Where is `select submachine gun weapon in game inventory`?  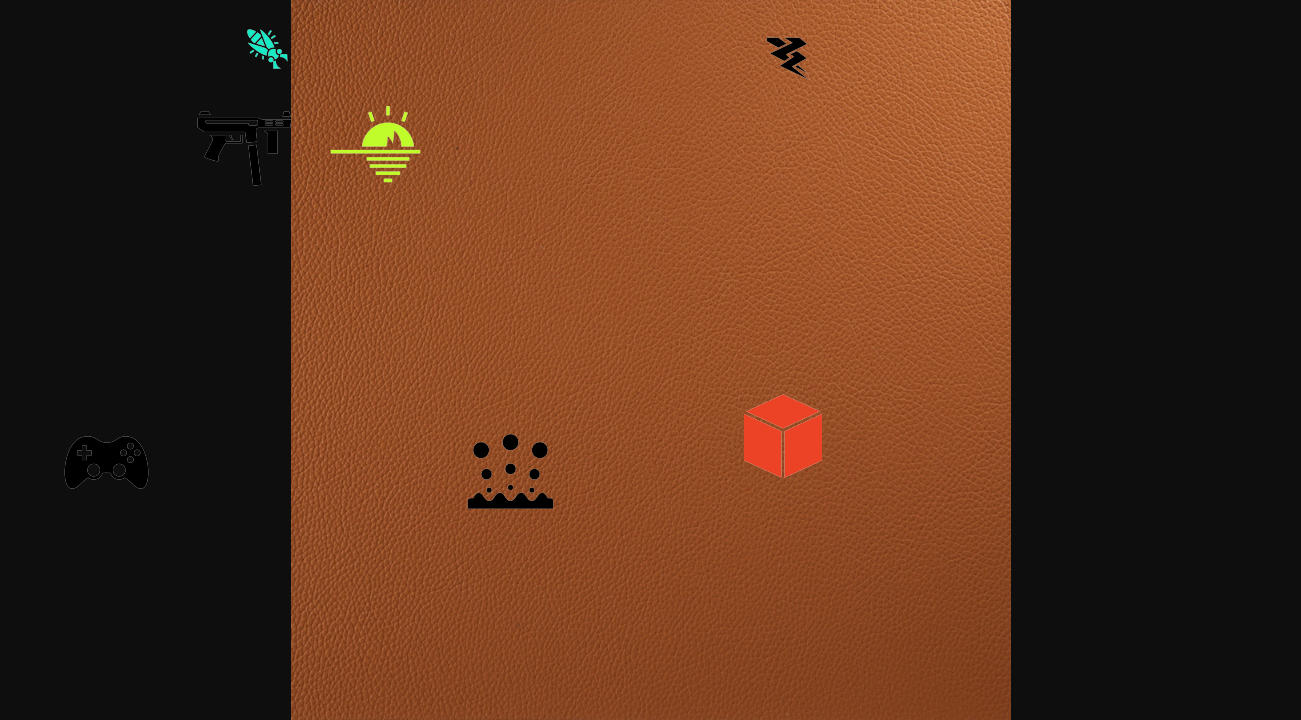 select submachine gun weapon in game inventory is located at coordinates (244, 148).